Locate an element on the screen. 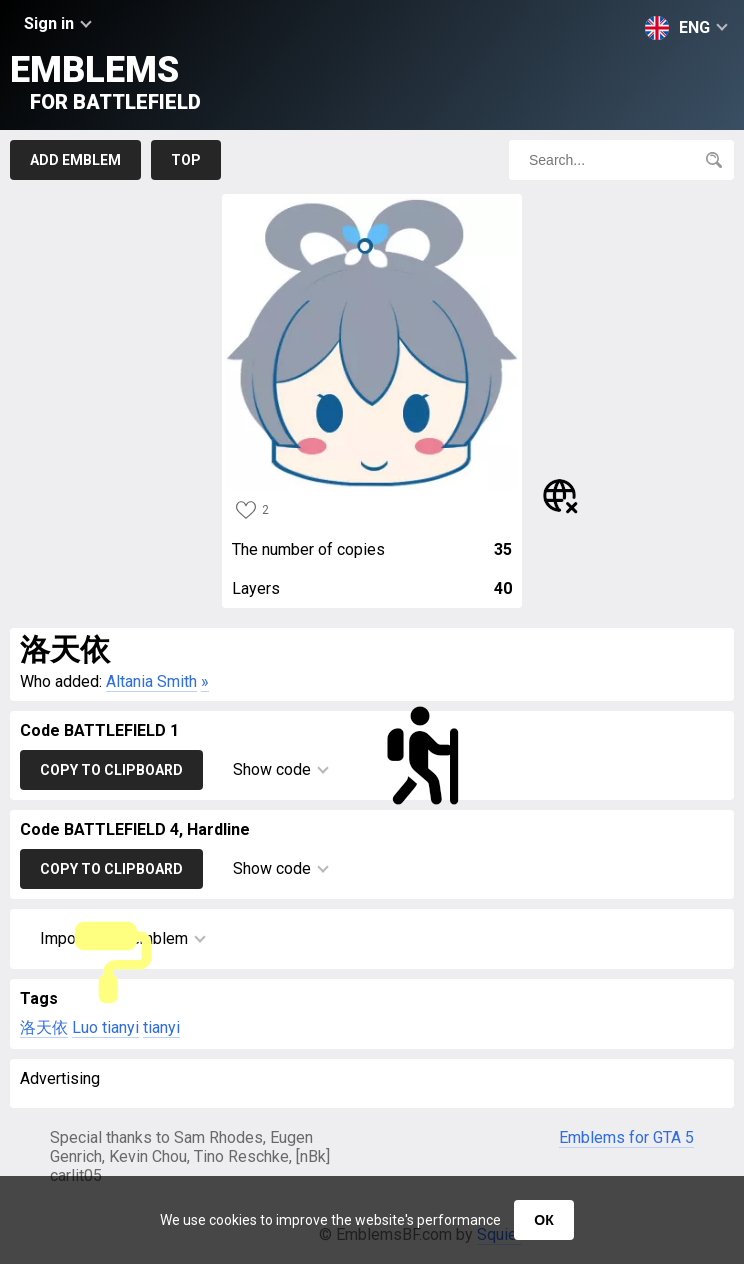  access hiking trails or outdoor activities is located at coordinates (425, 755).